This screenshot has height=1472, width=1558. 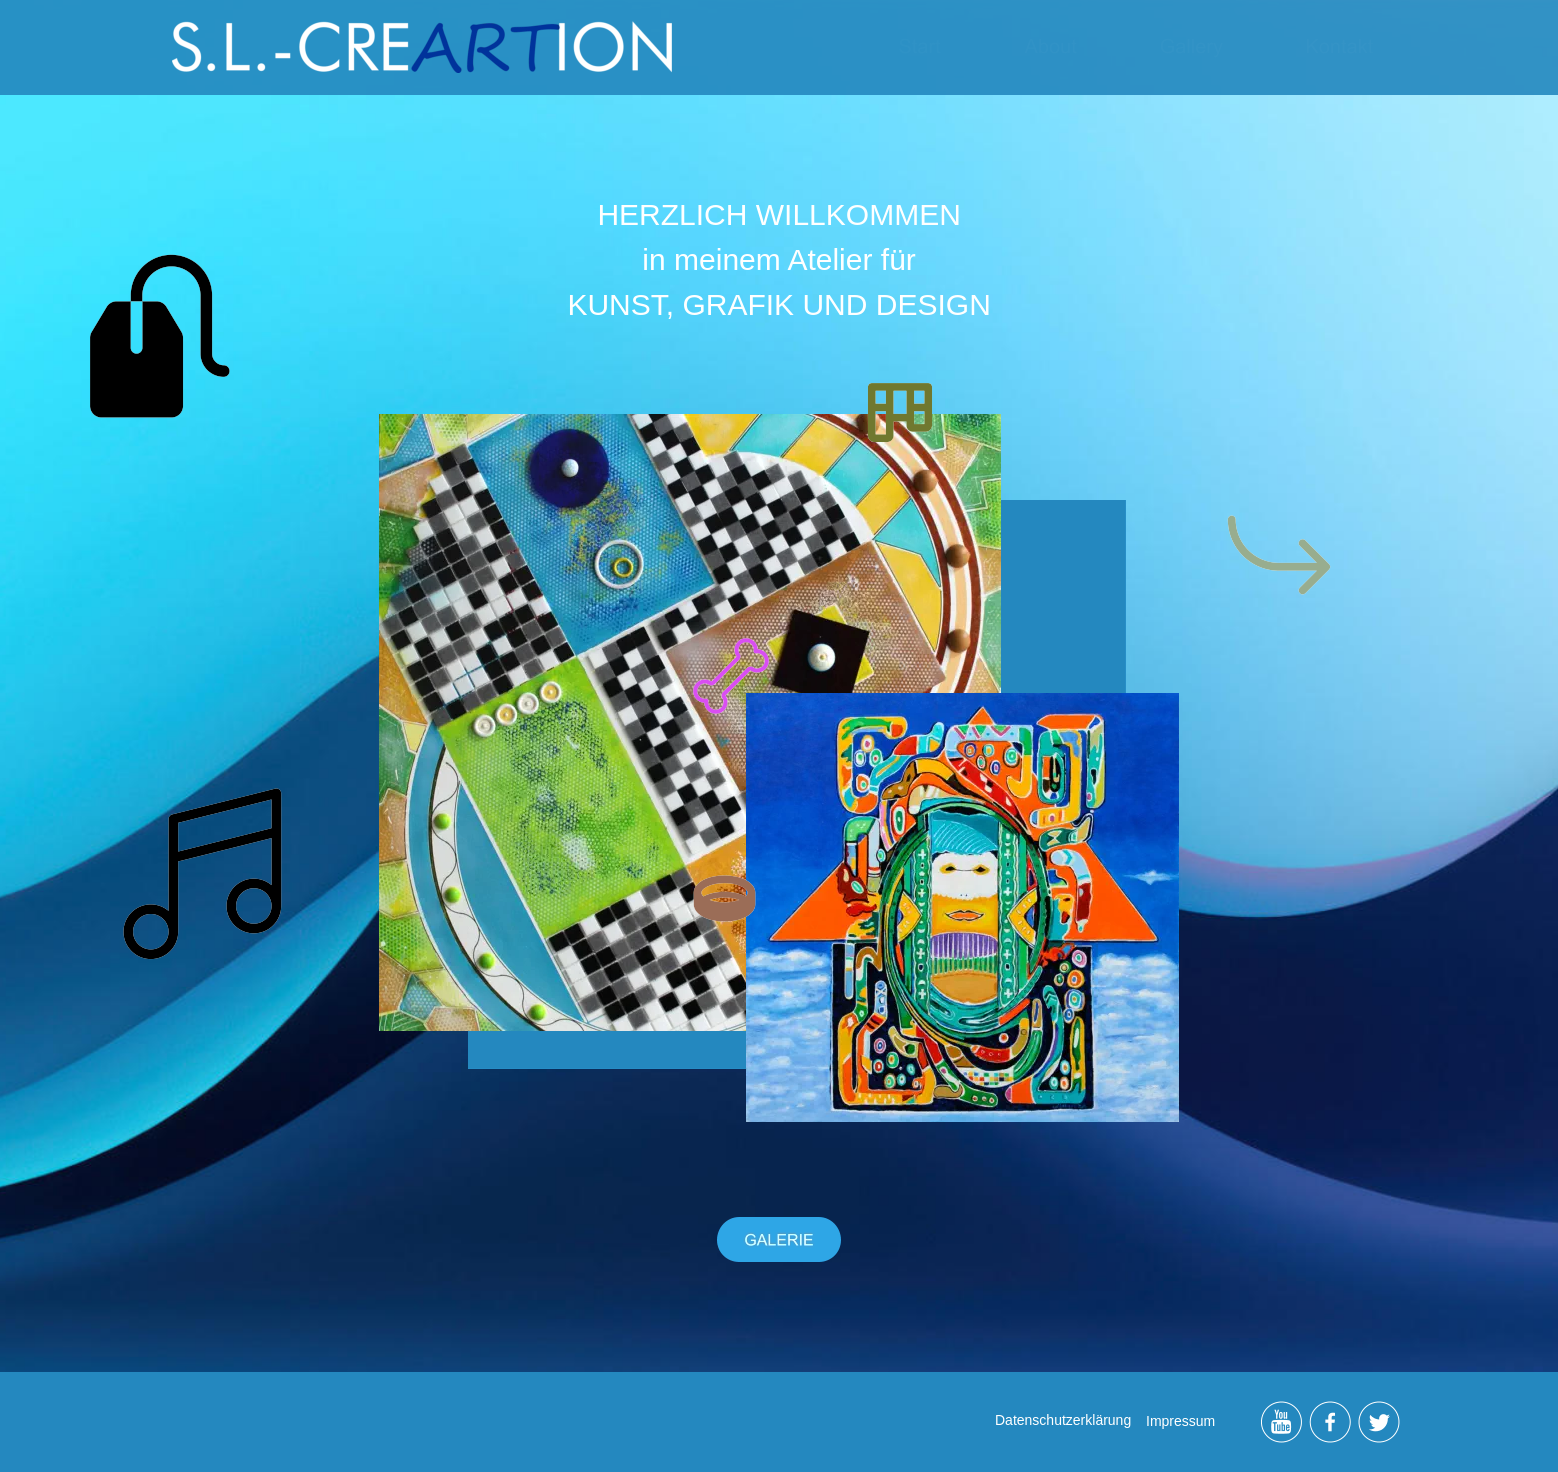 I want to click on access pet-related features or settings, so click(x=731, y=676).